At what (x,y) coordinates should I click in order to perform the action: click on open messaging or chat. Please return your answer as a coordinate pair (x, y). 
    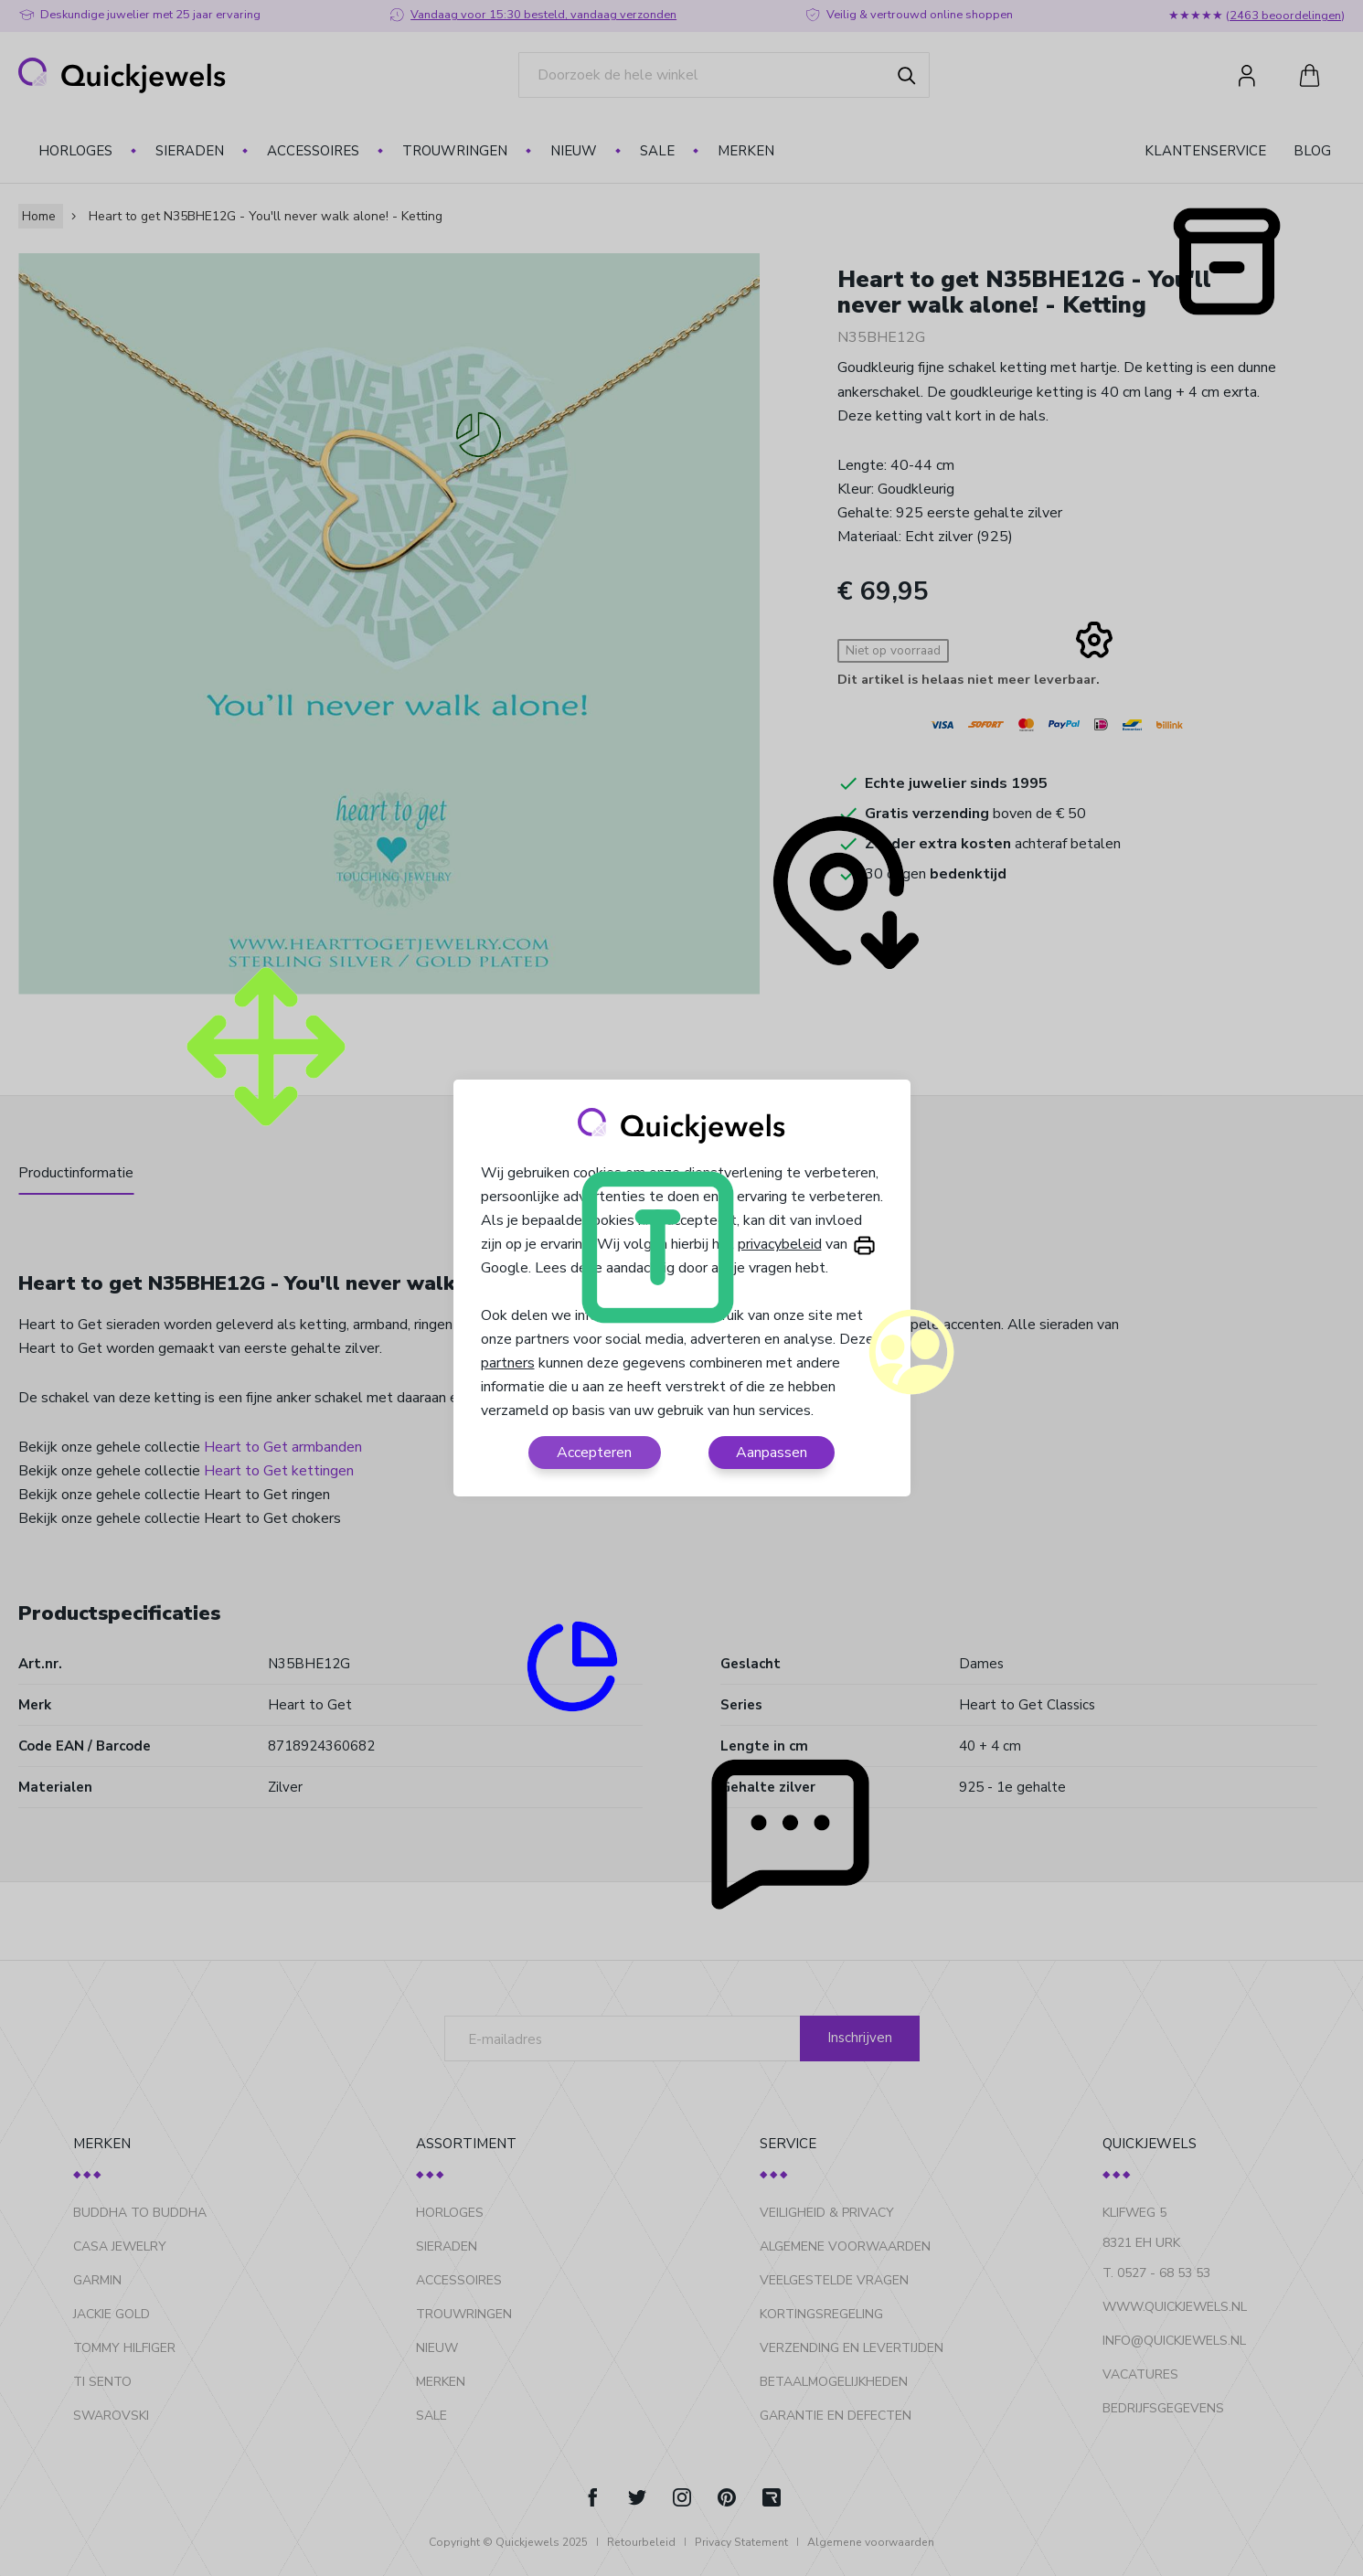
    Looking at the image, I should click on (790, 1830).